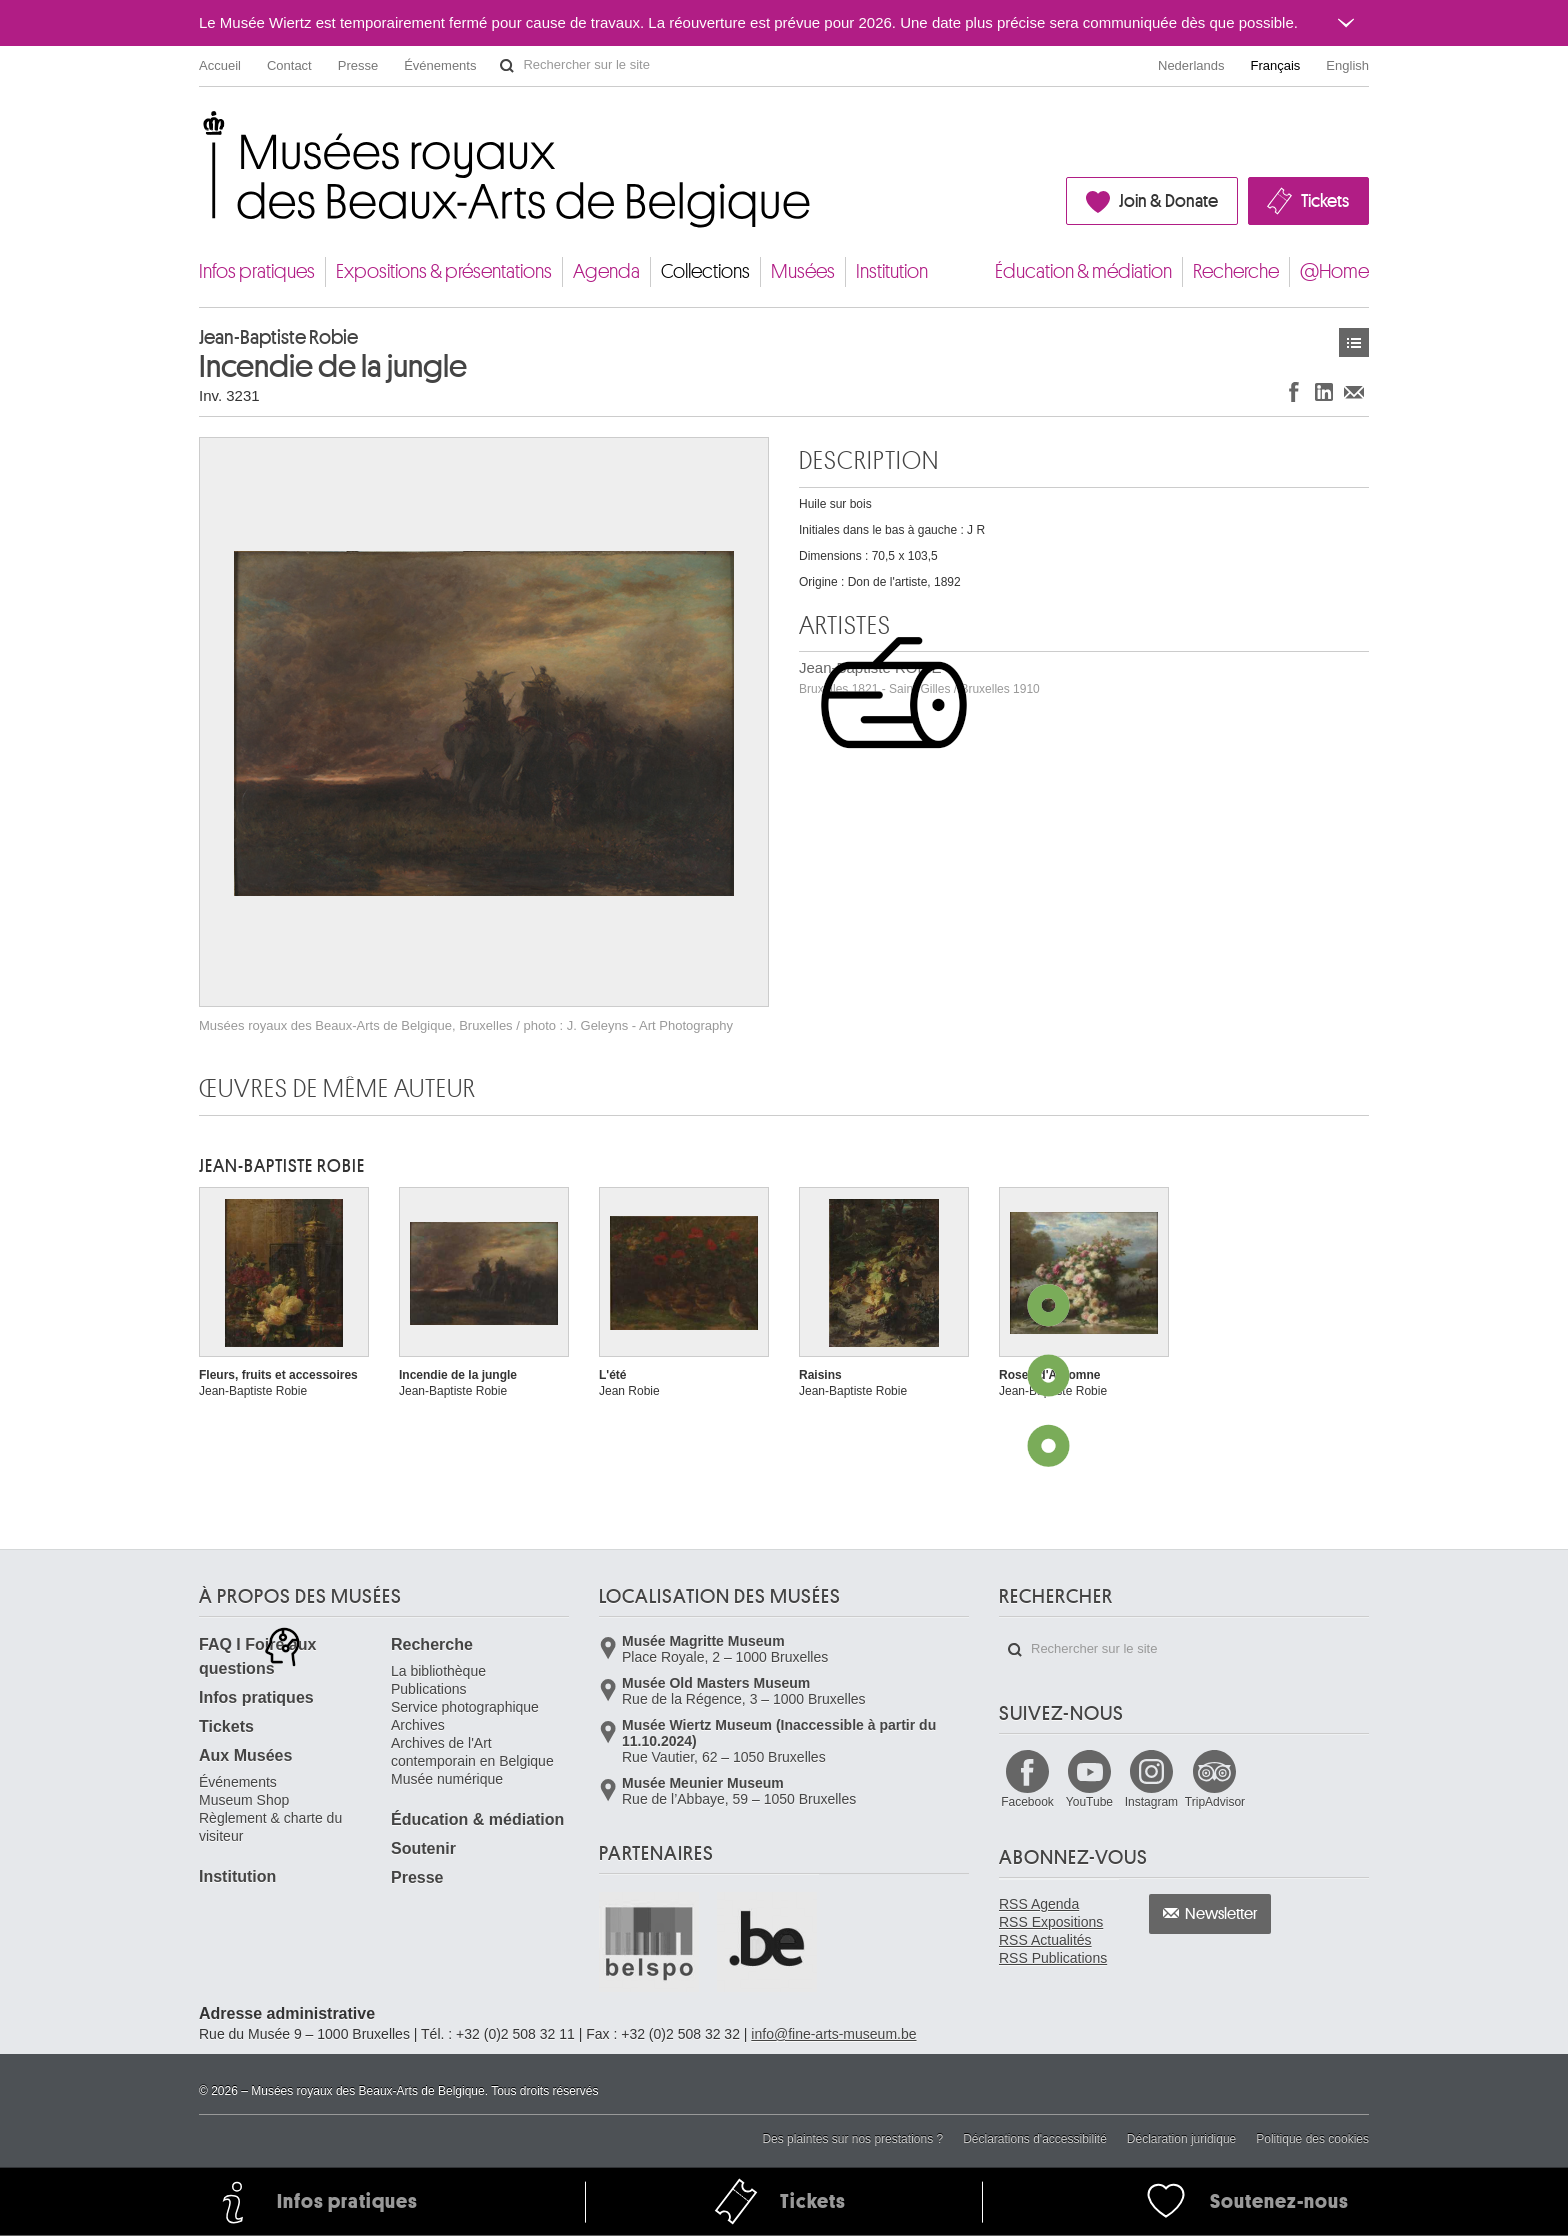 The image size is (1568, 2236). Describe the element at coordinates (1048, 1375) in the screenshot. I see `open more options menu` at that location.